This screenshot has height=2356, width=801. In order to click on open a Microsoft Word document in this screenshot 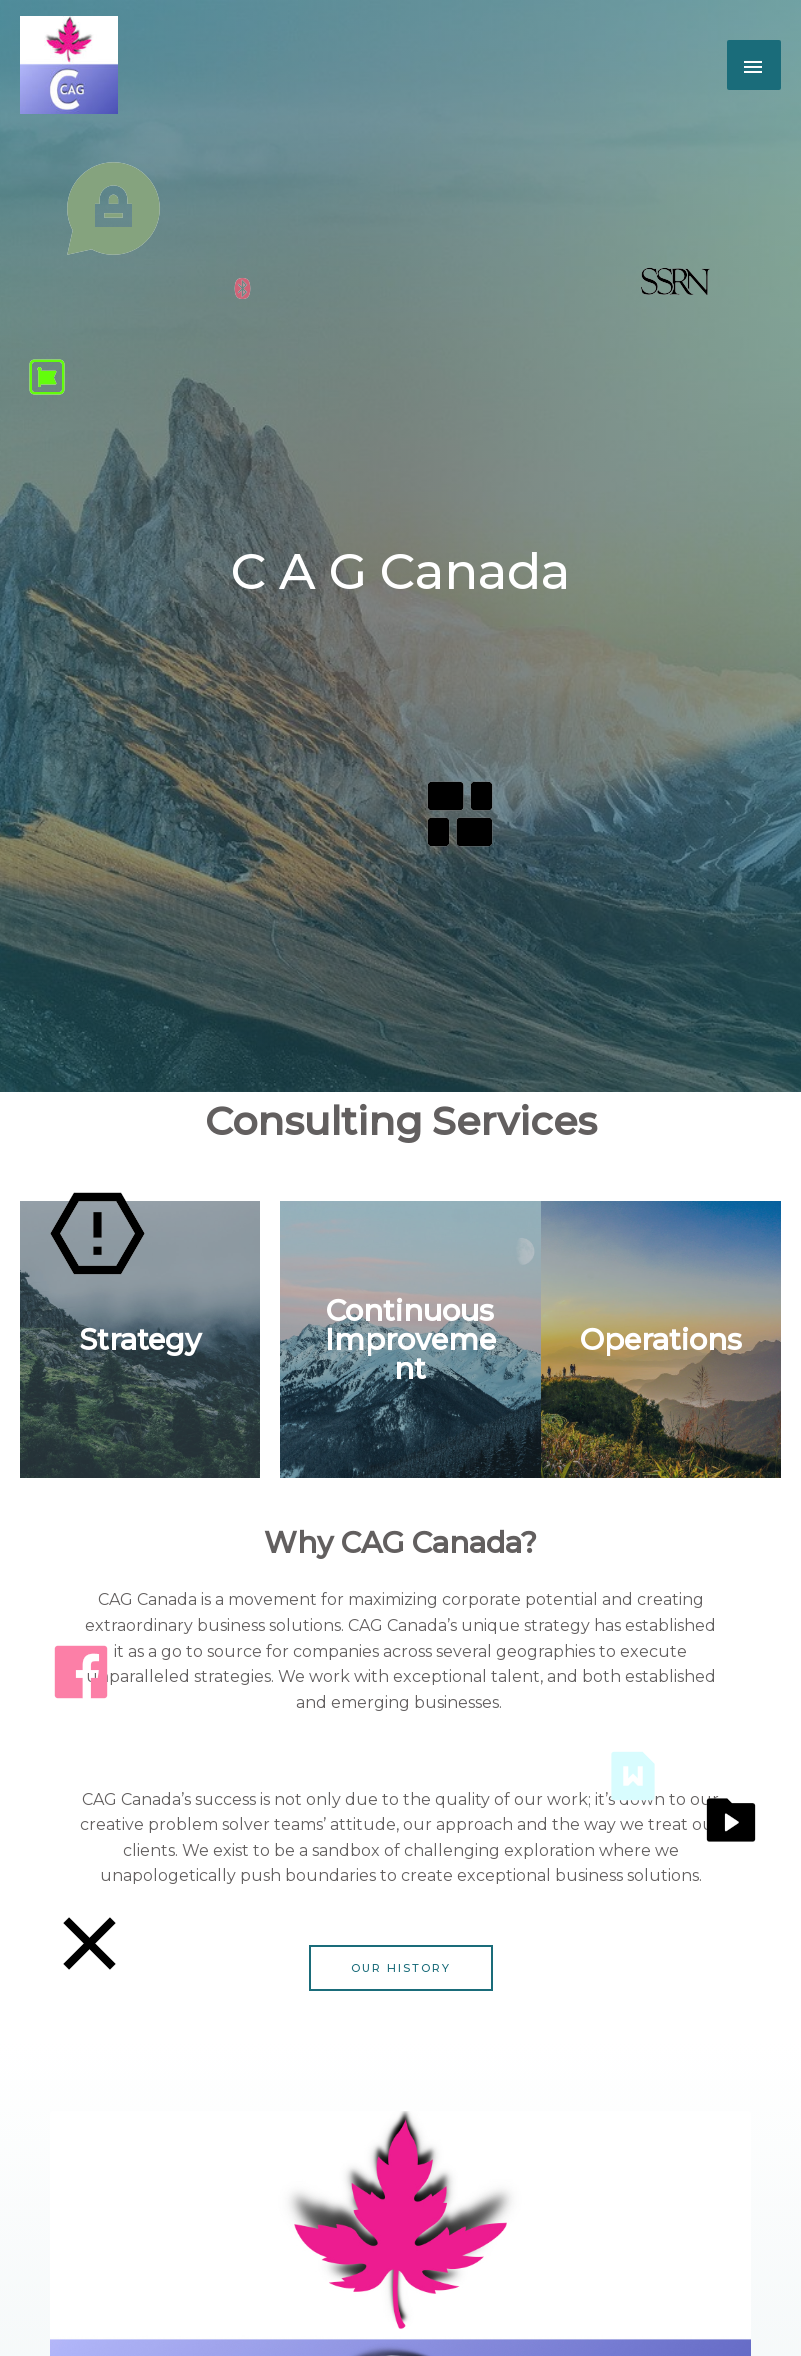, I will do `click(633, 1776)`.